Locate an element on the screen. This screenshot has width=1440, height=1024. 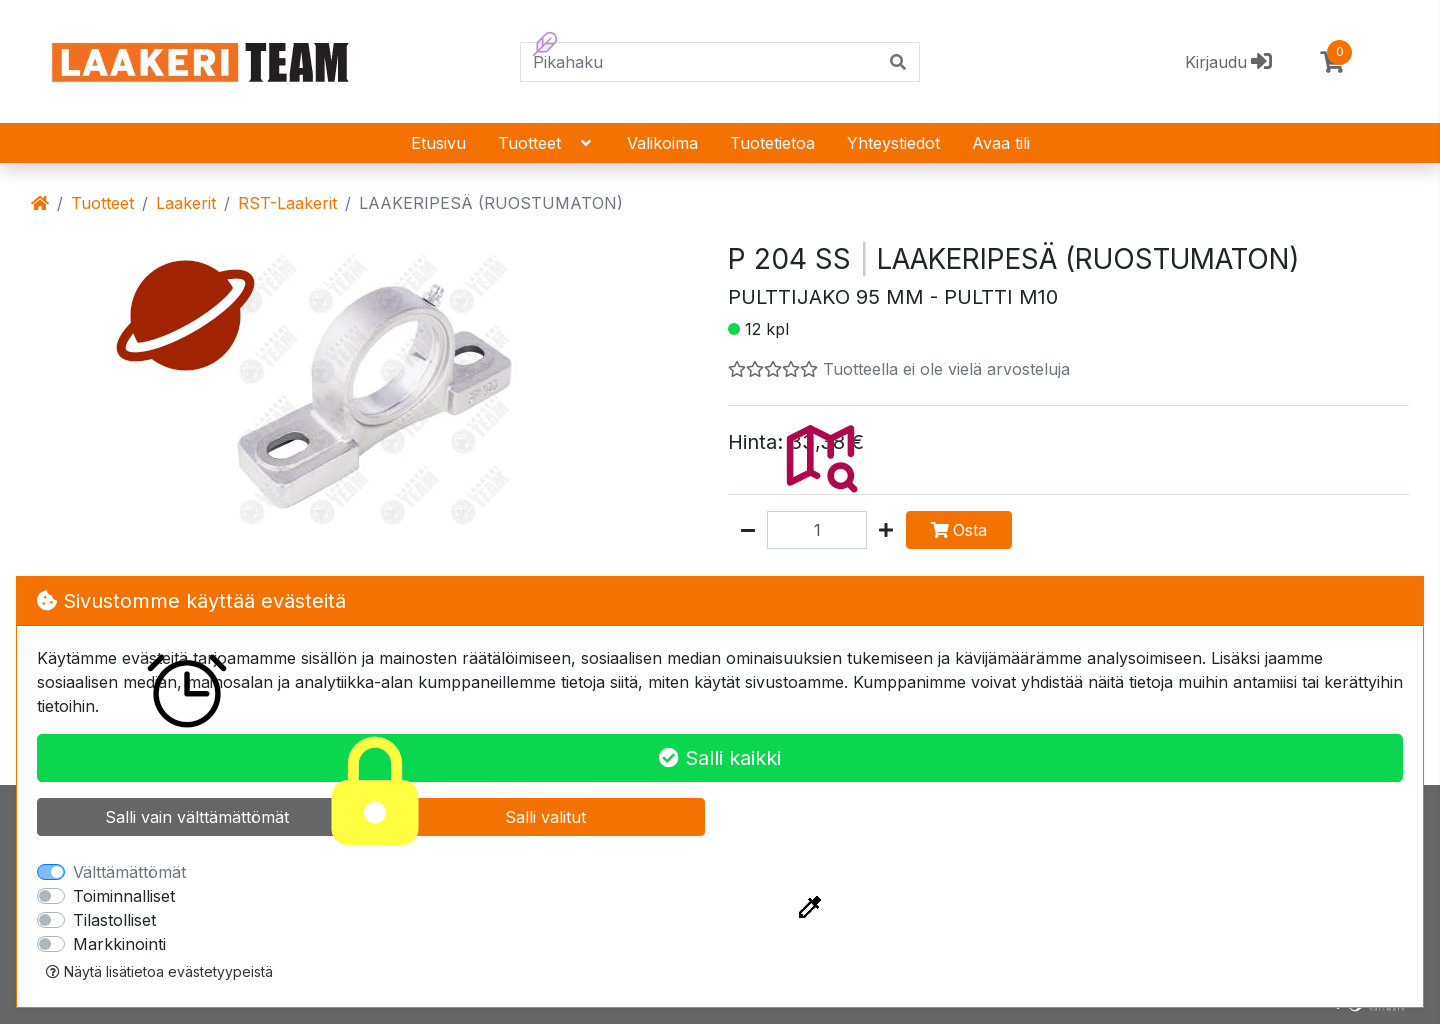
pick a color from the image using the eyedropper tool is located at coordinates (810, 907).